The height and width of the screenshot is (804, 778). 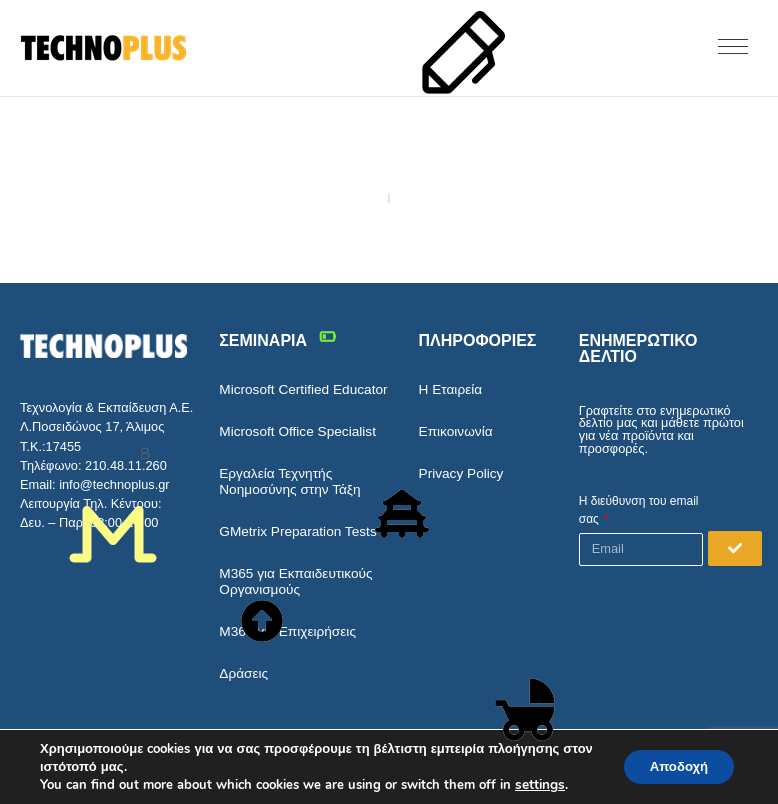 I want to click on indicates a buddhist temple or vihara location, so click(x=402, y=514).